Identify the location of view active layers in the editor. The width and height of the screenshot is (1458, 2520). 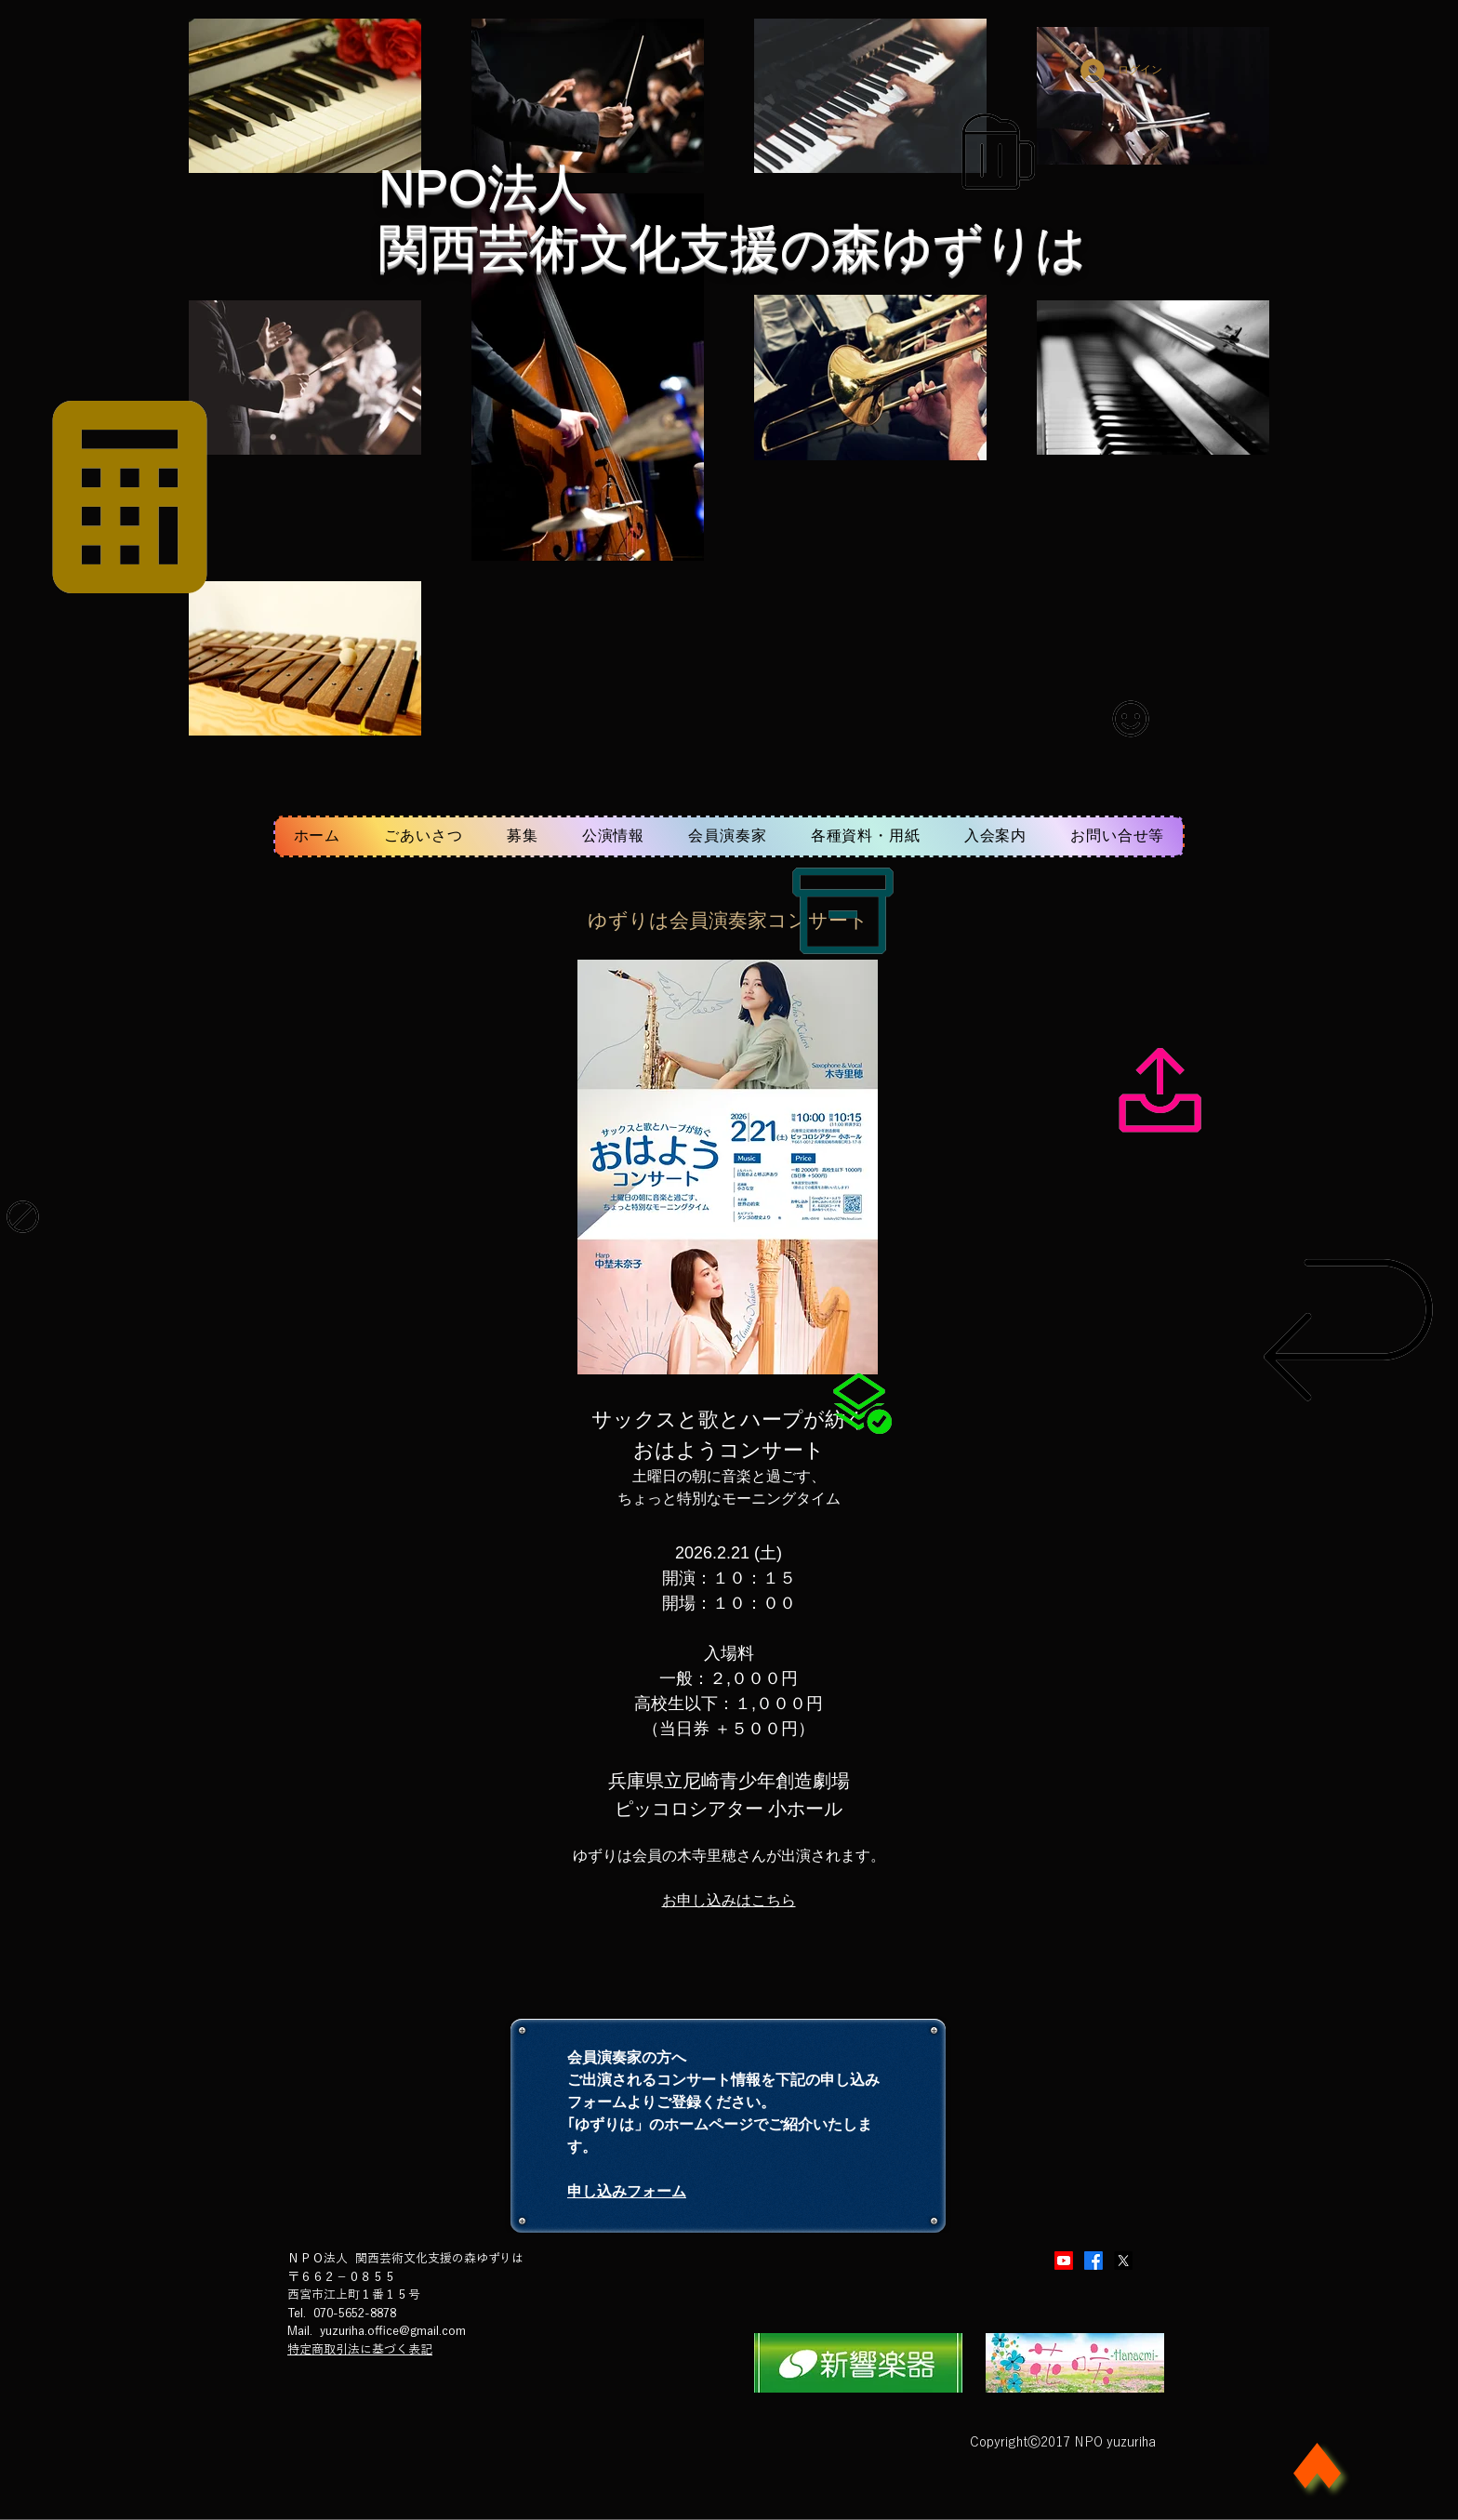
(859, 1401).